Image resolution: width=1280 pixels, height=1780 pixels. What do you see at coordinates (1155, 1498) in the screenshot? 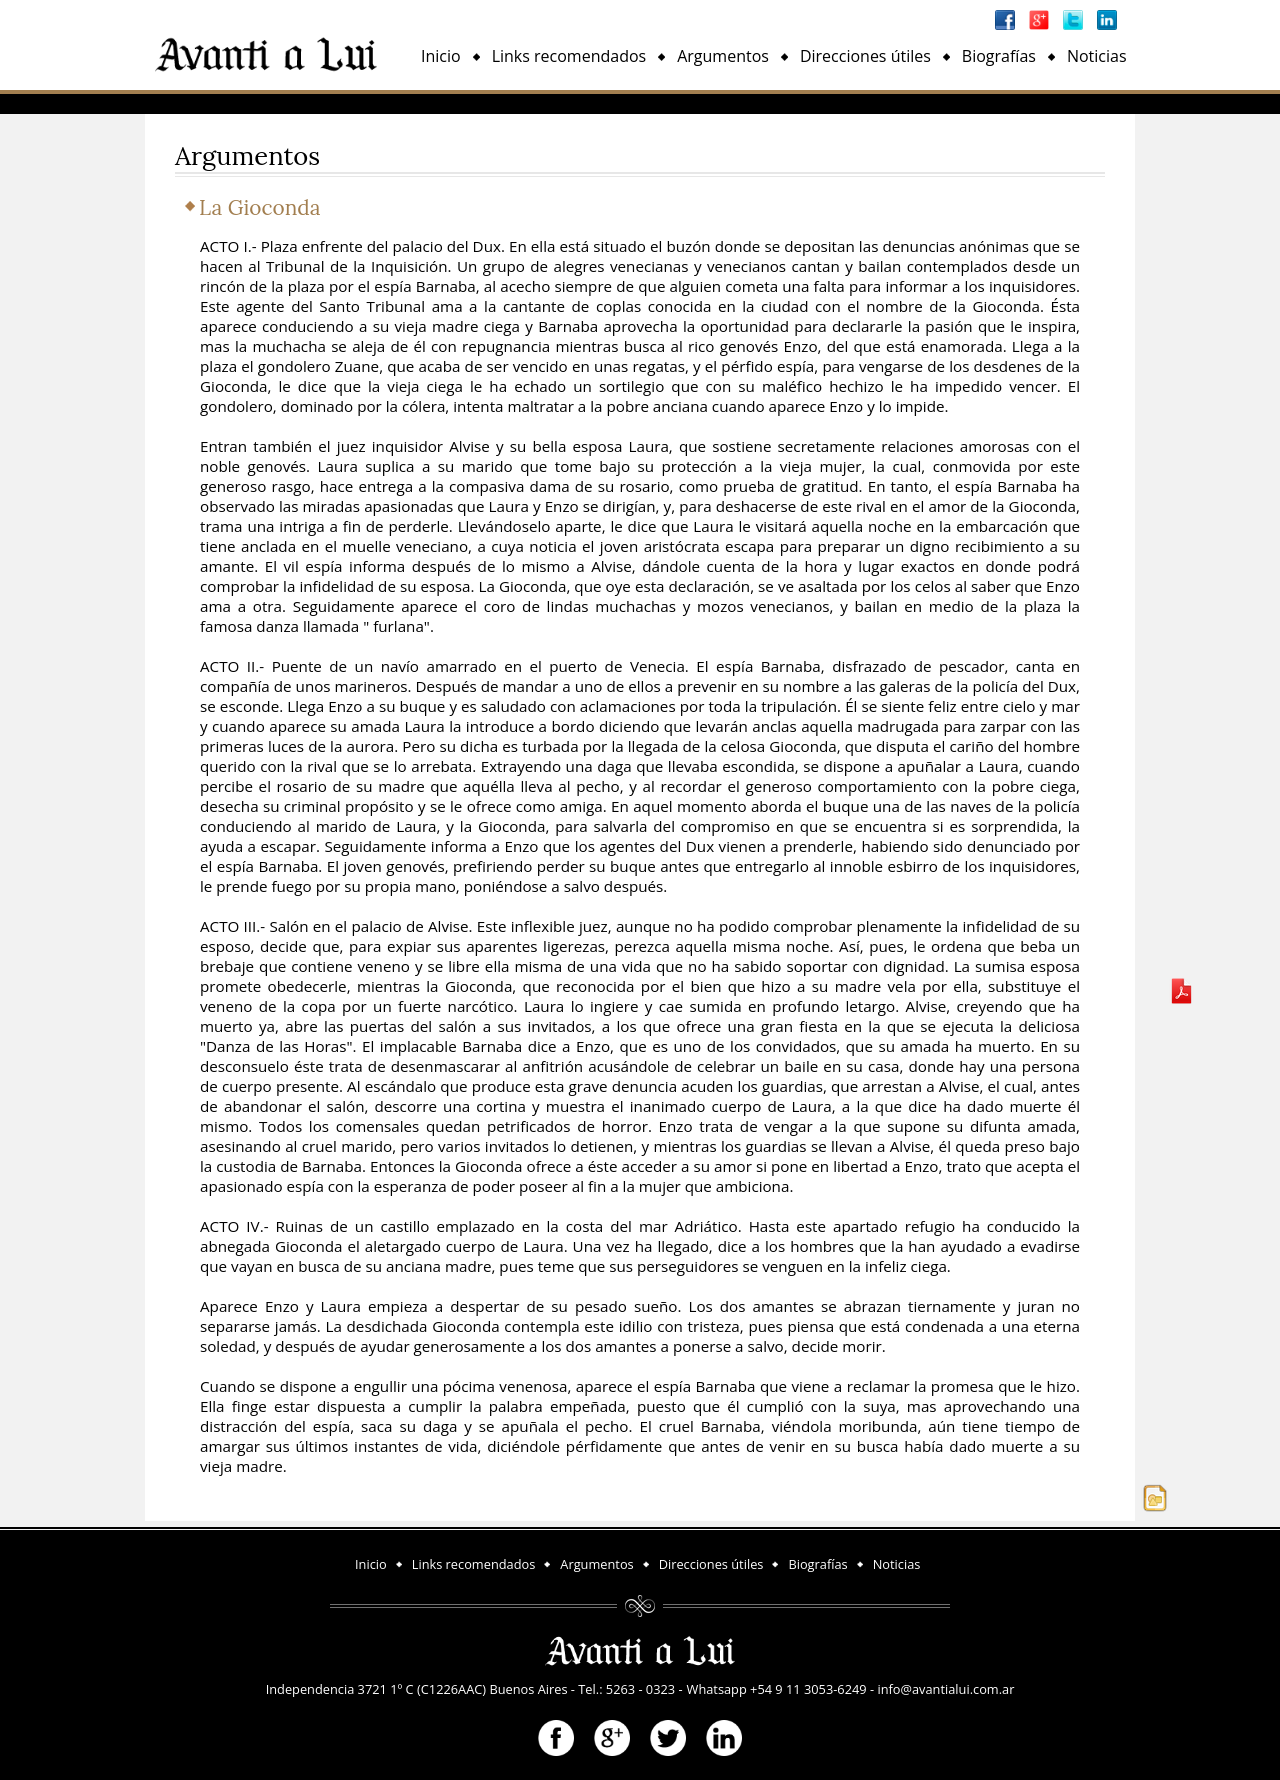
I see `open a graphics template file` at bounding box center [1155, 1498].